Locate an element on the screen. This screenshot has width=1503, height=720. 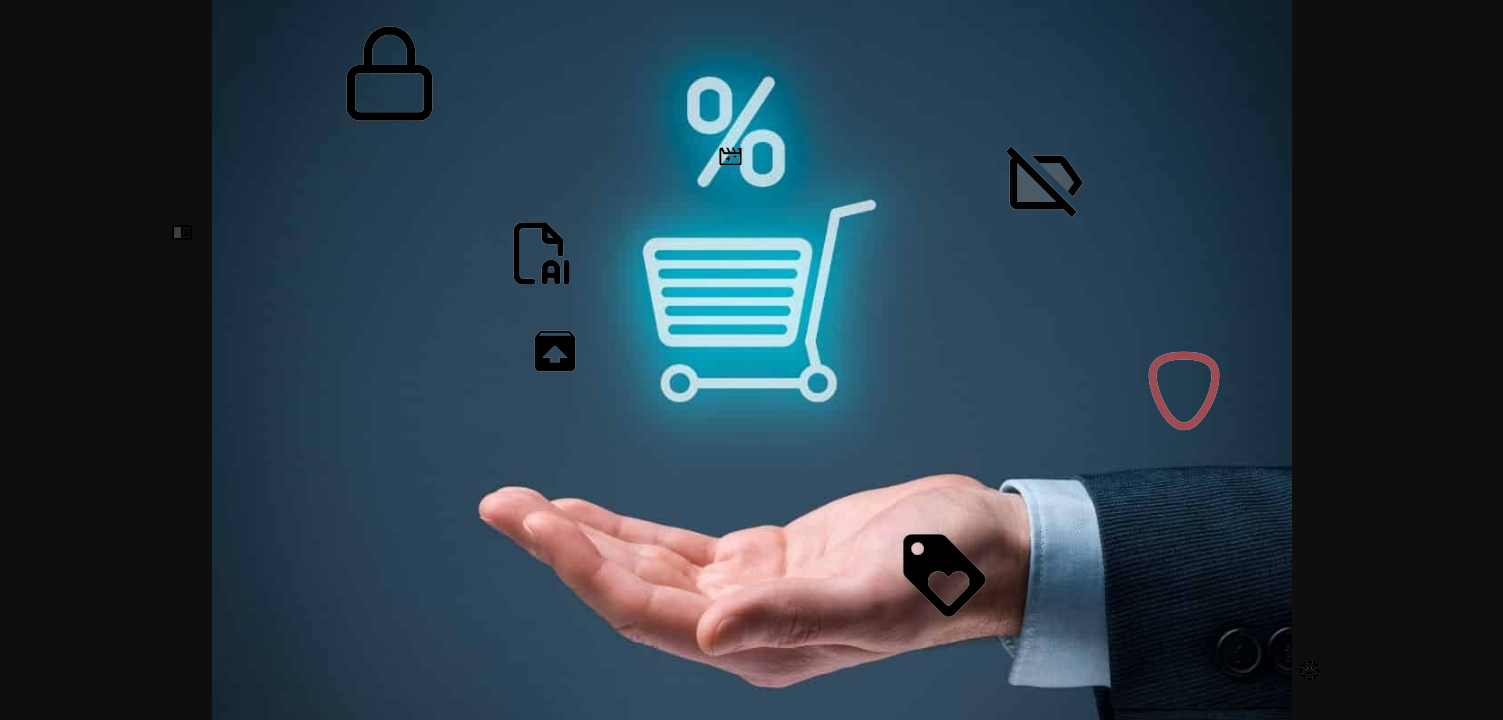
indicates a secure or encrypted connection is located at coordinates (389, 73).